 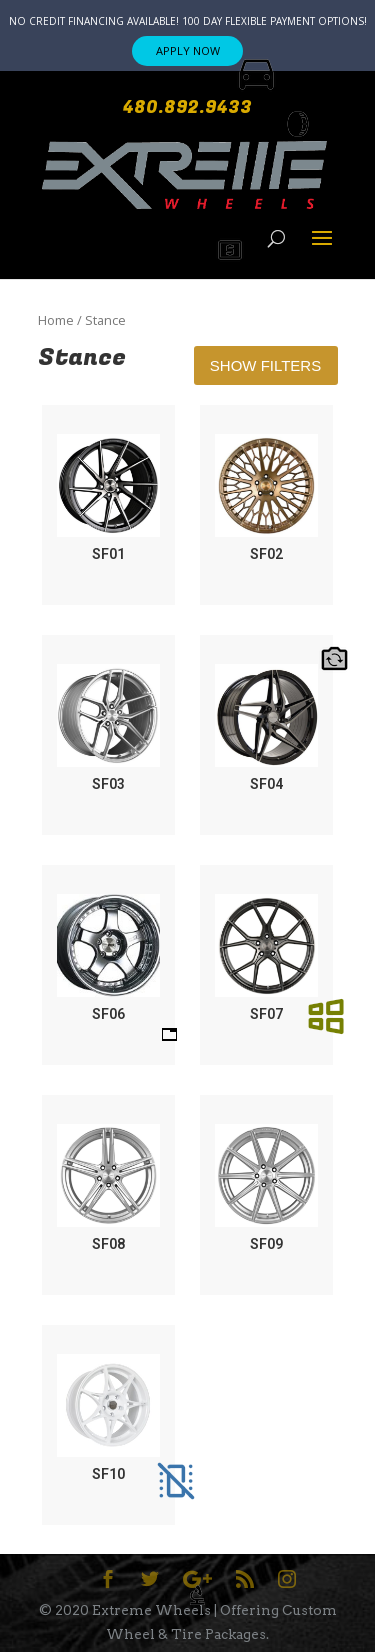 I want to click on access biotech or laboratory features, so click(x=197, y=1595).